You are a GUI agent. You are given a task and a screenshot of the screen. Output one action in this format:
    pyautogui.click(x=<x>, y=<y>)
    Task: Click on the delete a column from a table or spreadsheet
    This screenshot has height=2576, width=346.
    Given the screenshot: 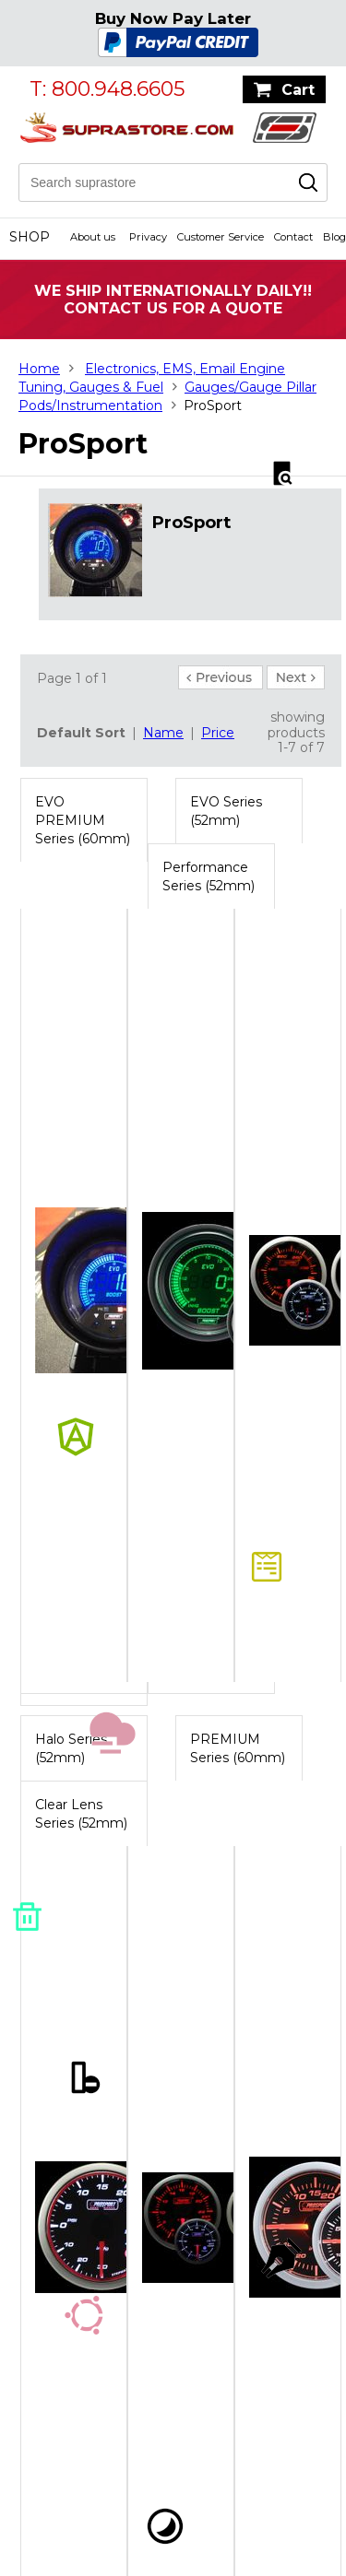 What is the action you would take?
    pyautogui.click(x=84, y=2077)
    